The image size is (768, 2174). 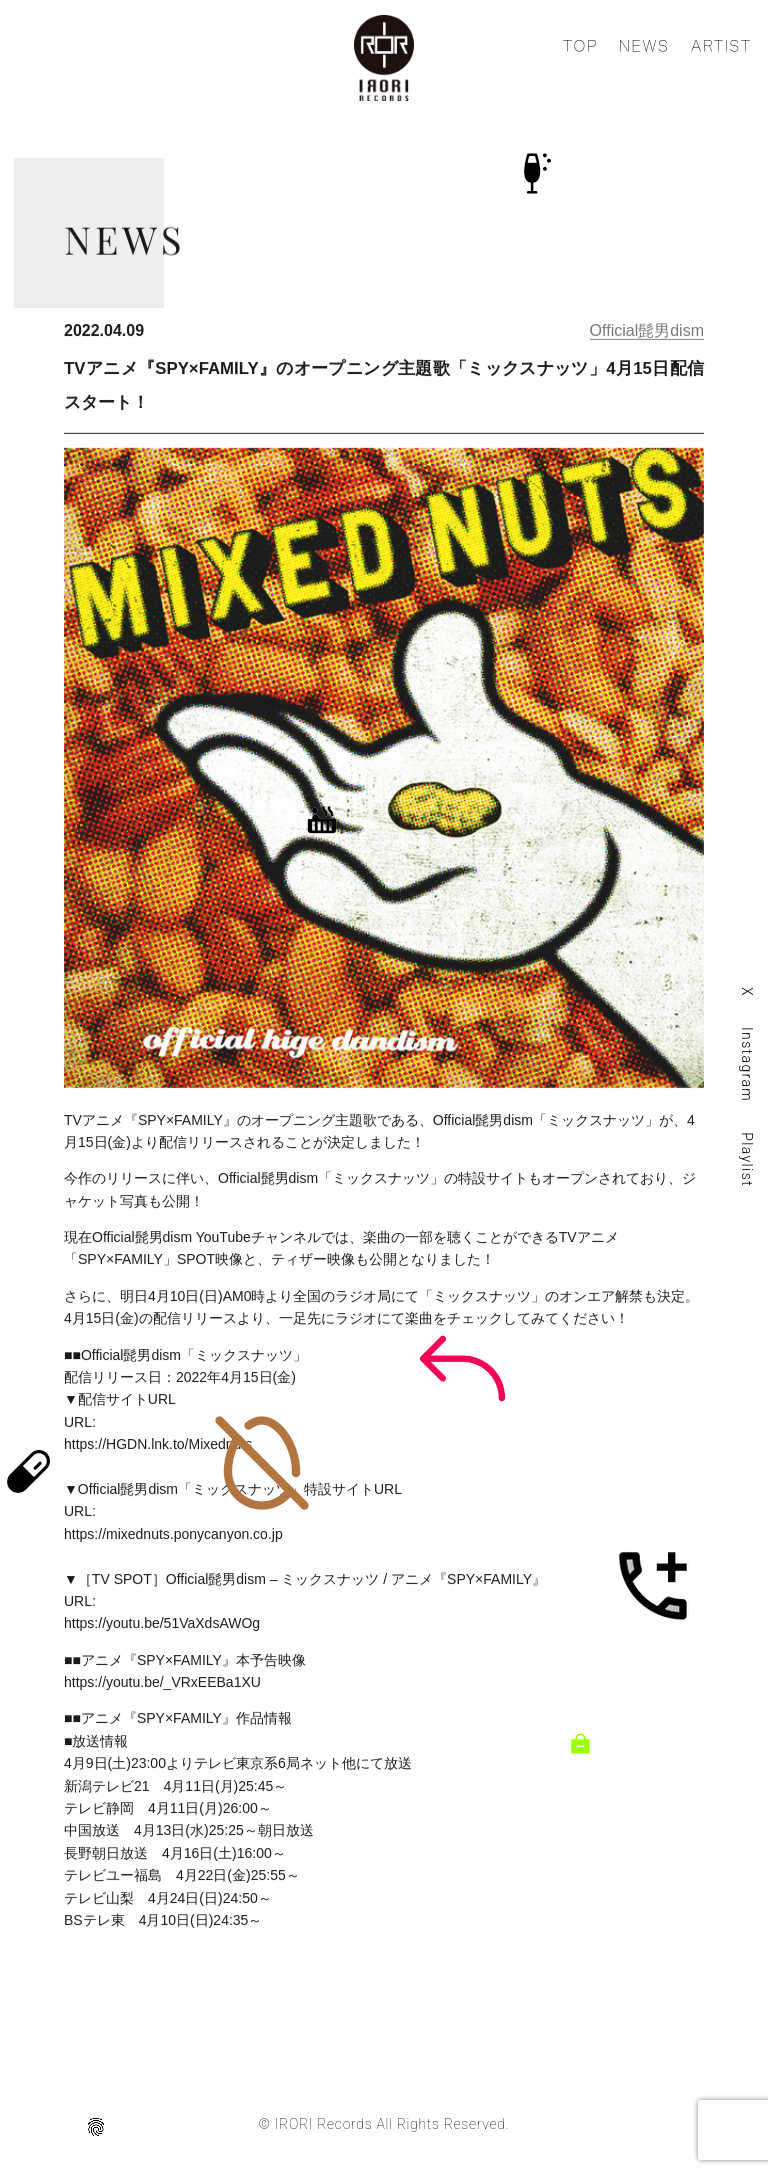 What do you see at coordinates (262, 1463) in the screenshot?
I see `indicates egg-free or no eggs` at bounding box center [262, 1463].